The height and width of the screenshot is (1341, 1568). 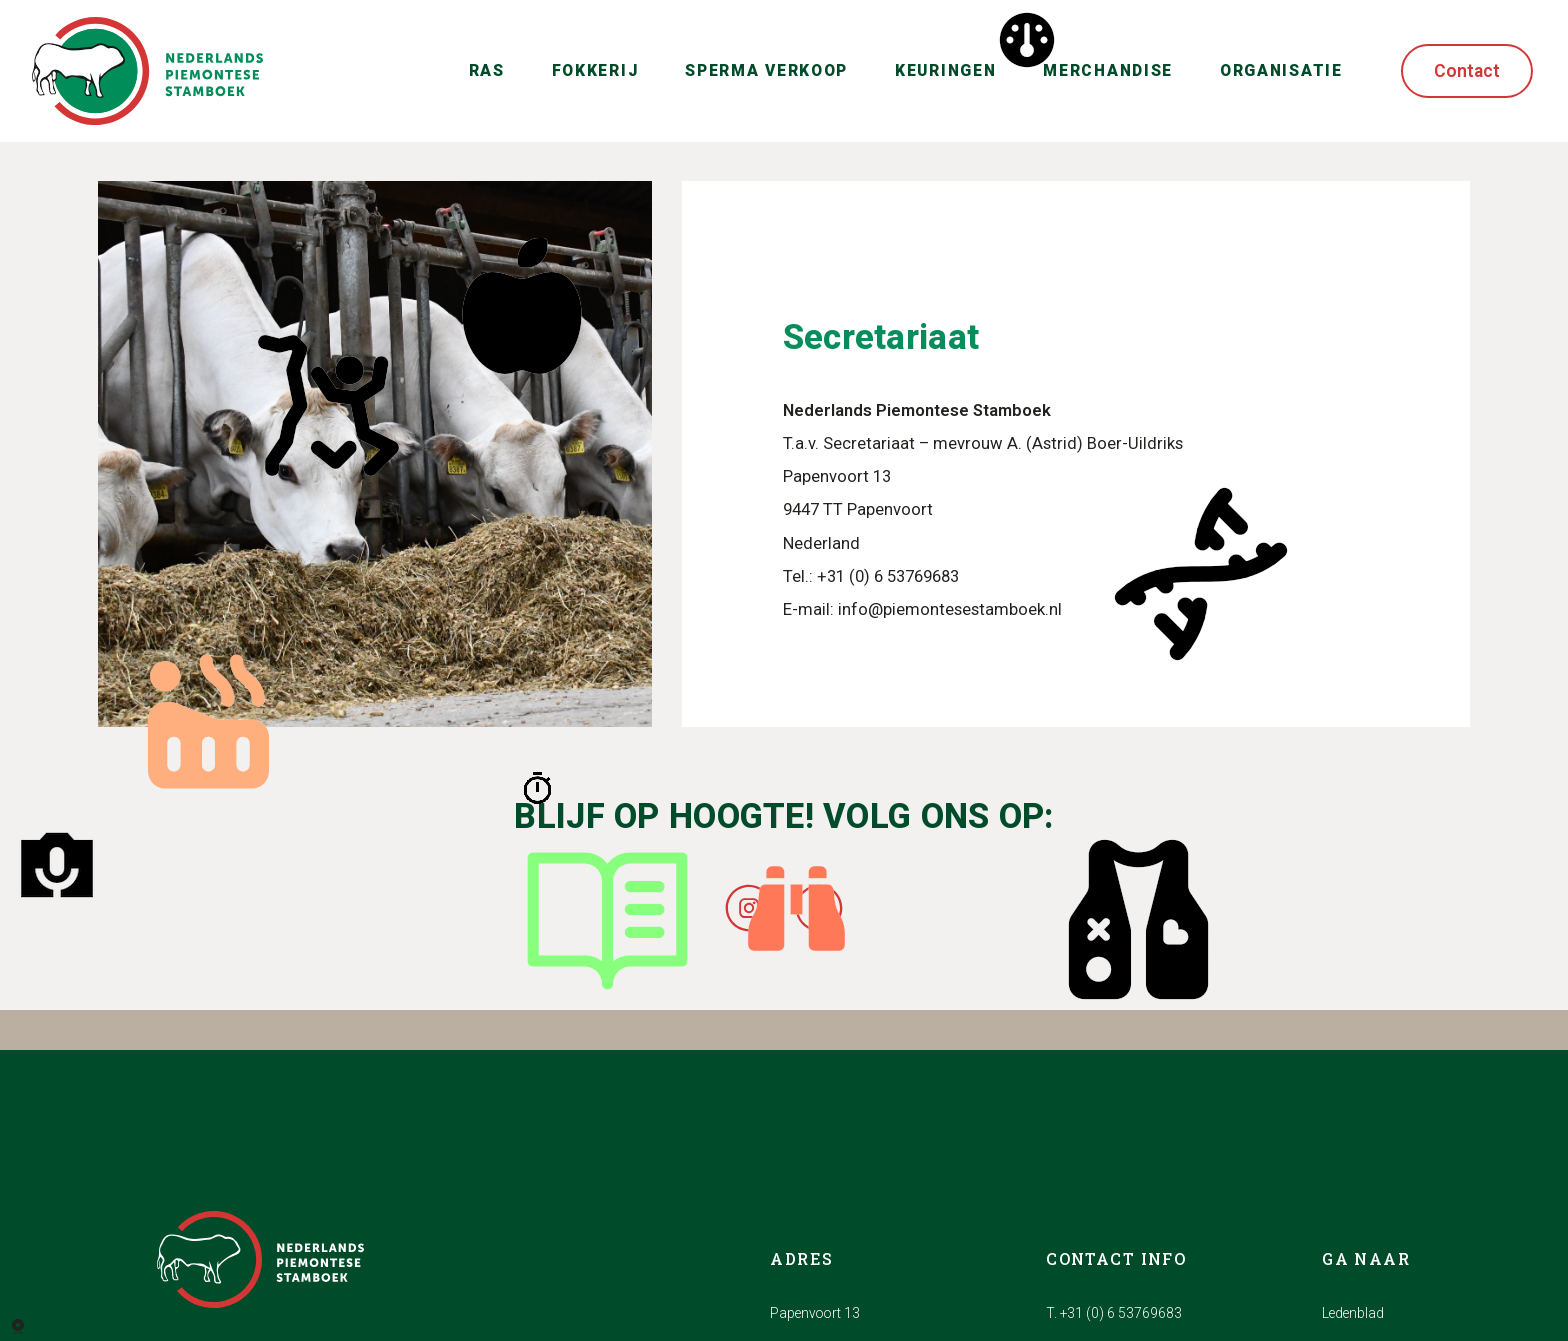 What do you see at coordinates (607, 909) in the screenshot?
I see `open reading mode or e-reader` at bounding box center [607, 909].